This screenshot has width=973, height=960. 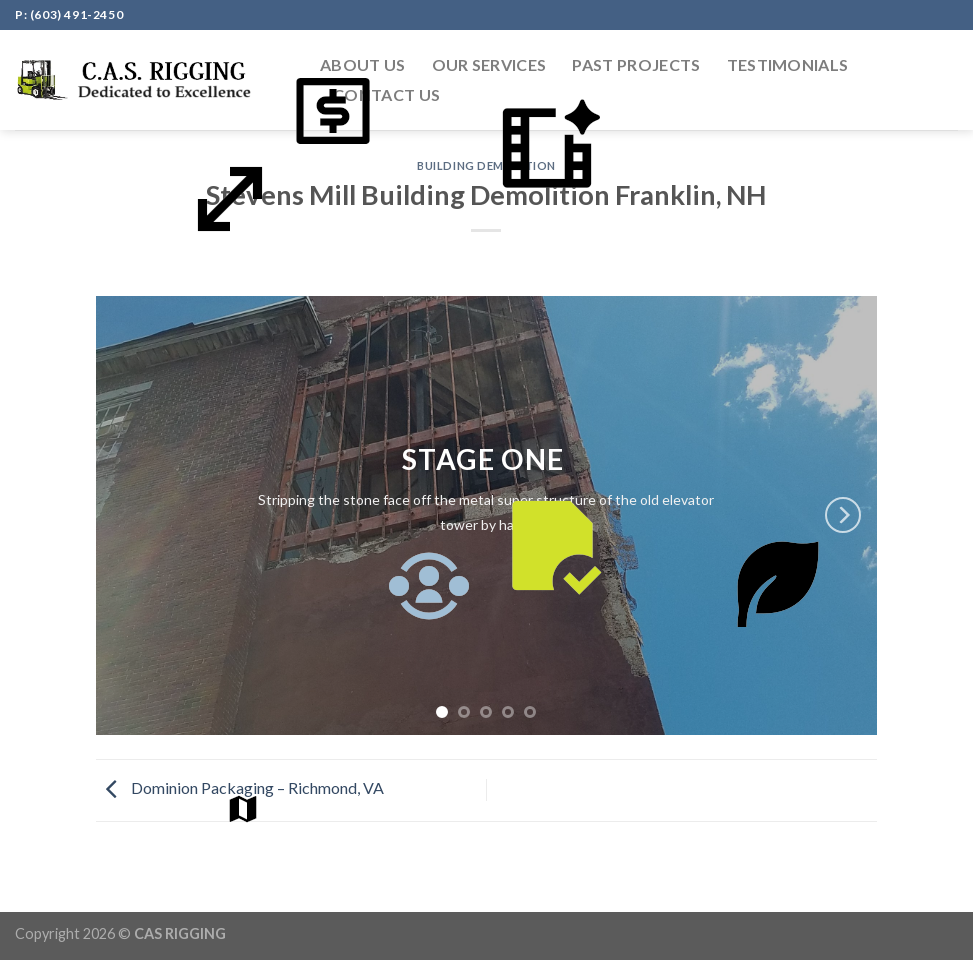 What do you see at coordinates (230, 199) in the screenshot?
I see `expand content to full screen` at bounding box center [230, 199].